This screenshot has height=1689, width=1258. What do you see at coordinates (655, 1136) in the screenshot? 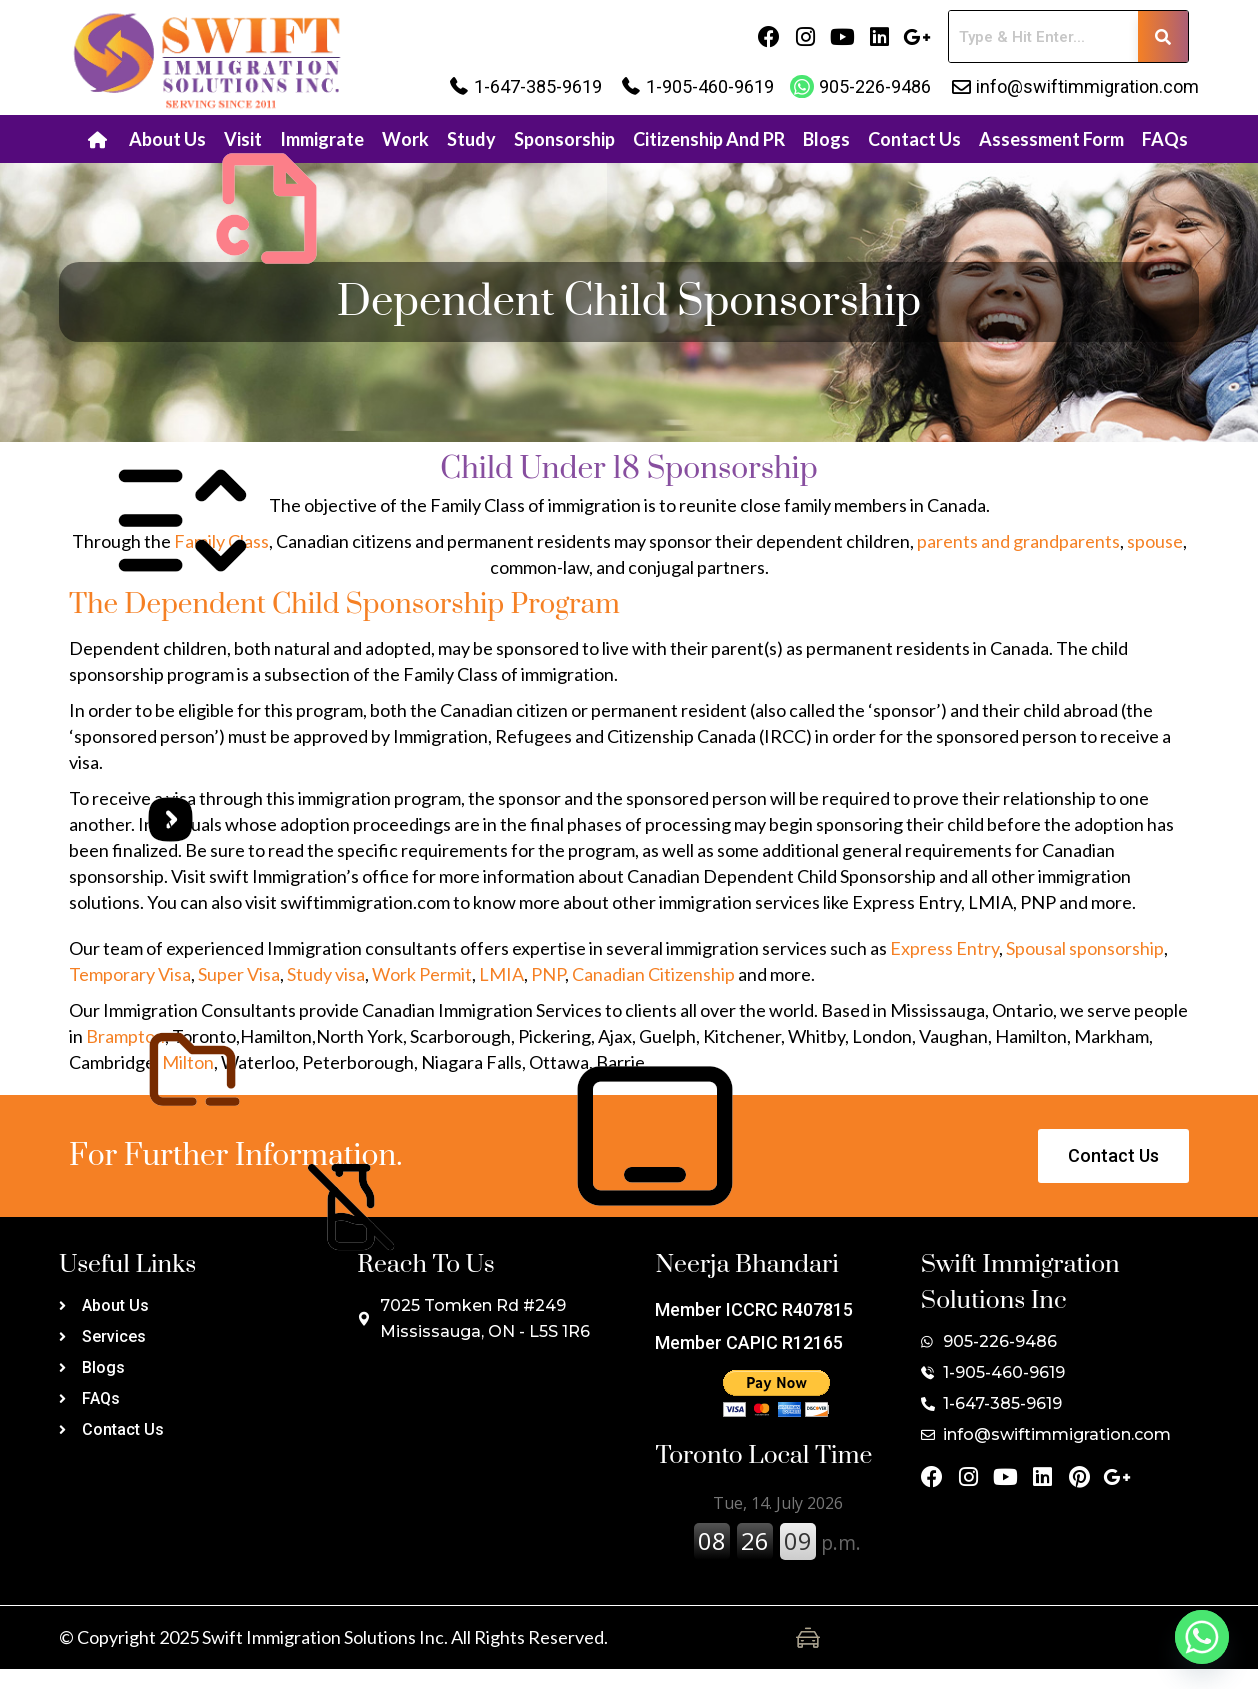
I see `switch to landscape mode` at bounding box center [655, 1136].